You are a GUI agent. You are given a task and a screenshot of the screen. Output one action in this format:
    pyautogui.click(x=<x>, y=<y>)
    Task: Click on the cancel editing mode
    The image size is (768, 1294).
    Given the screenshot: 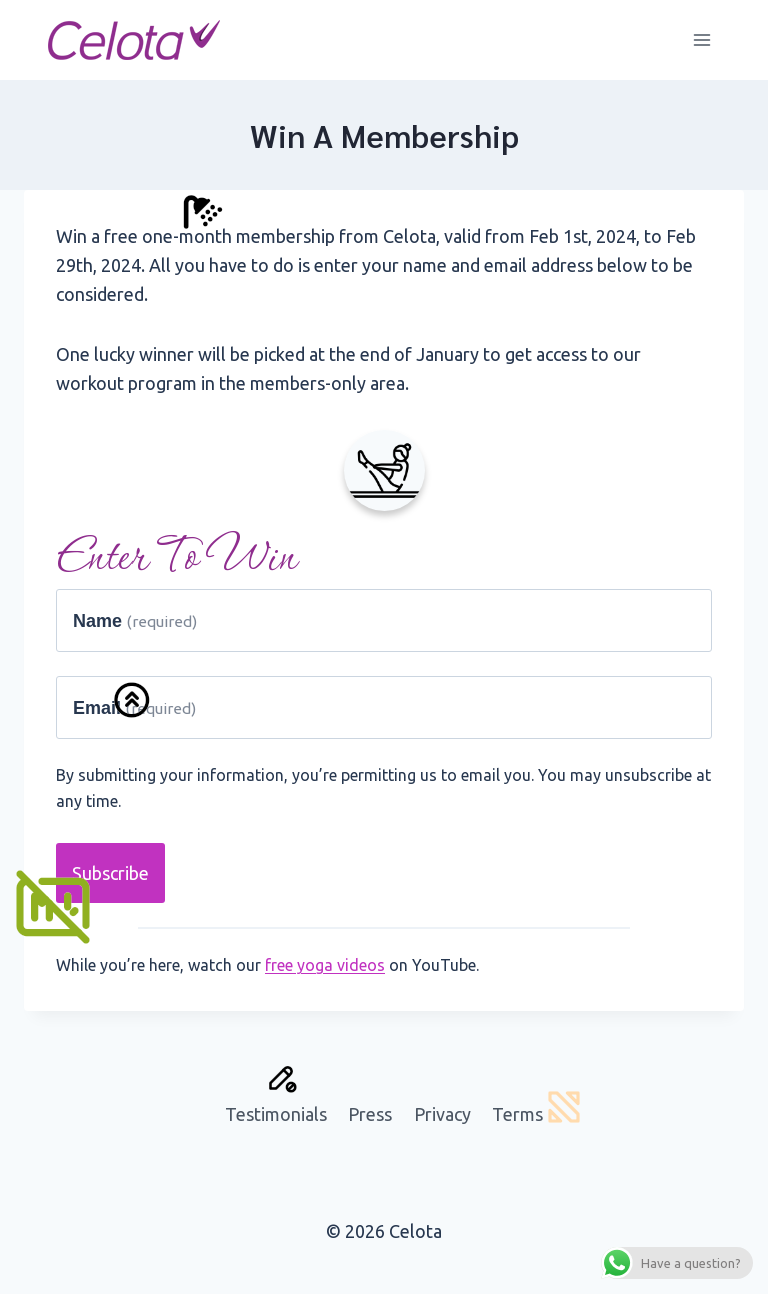 What is the action you would take?
    pyautogui.click(x=281, y=1077)
    